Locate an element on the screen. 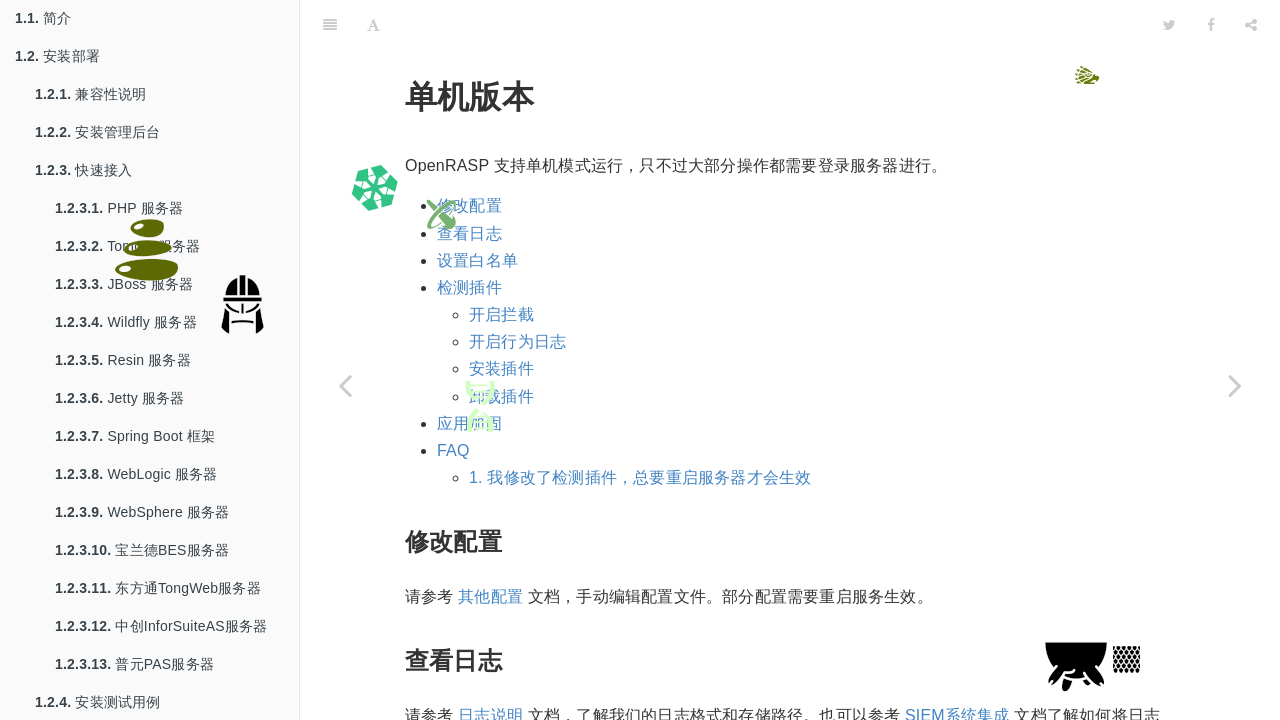 The image size is (1280, 720). aztec eagle symbol or cultural icon is located at coordinates (1087, 75).